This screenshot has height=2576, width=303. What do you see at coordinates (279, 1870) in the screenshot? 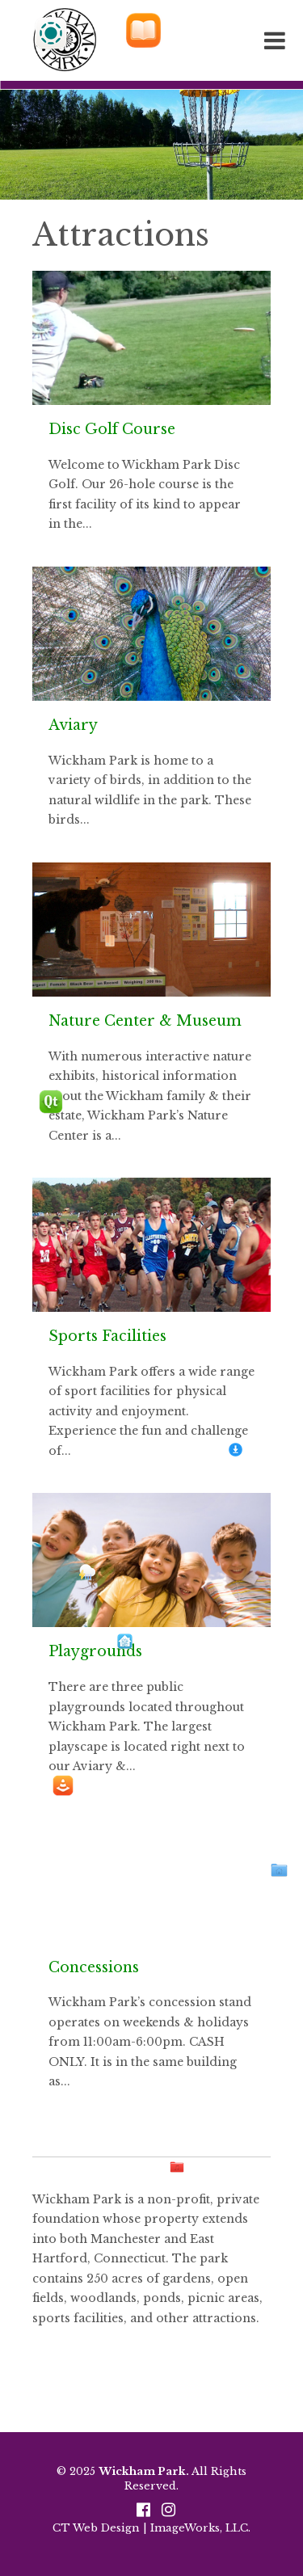
I see `open your home folder` at bounding box center [279, 1870].